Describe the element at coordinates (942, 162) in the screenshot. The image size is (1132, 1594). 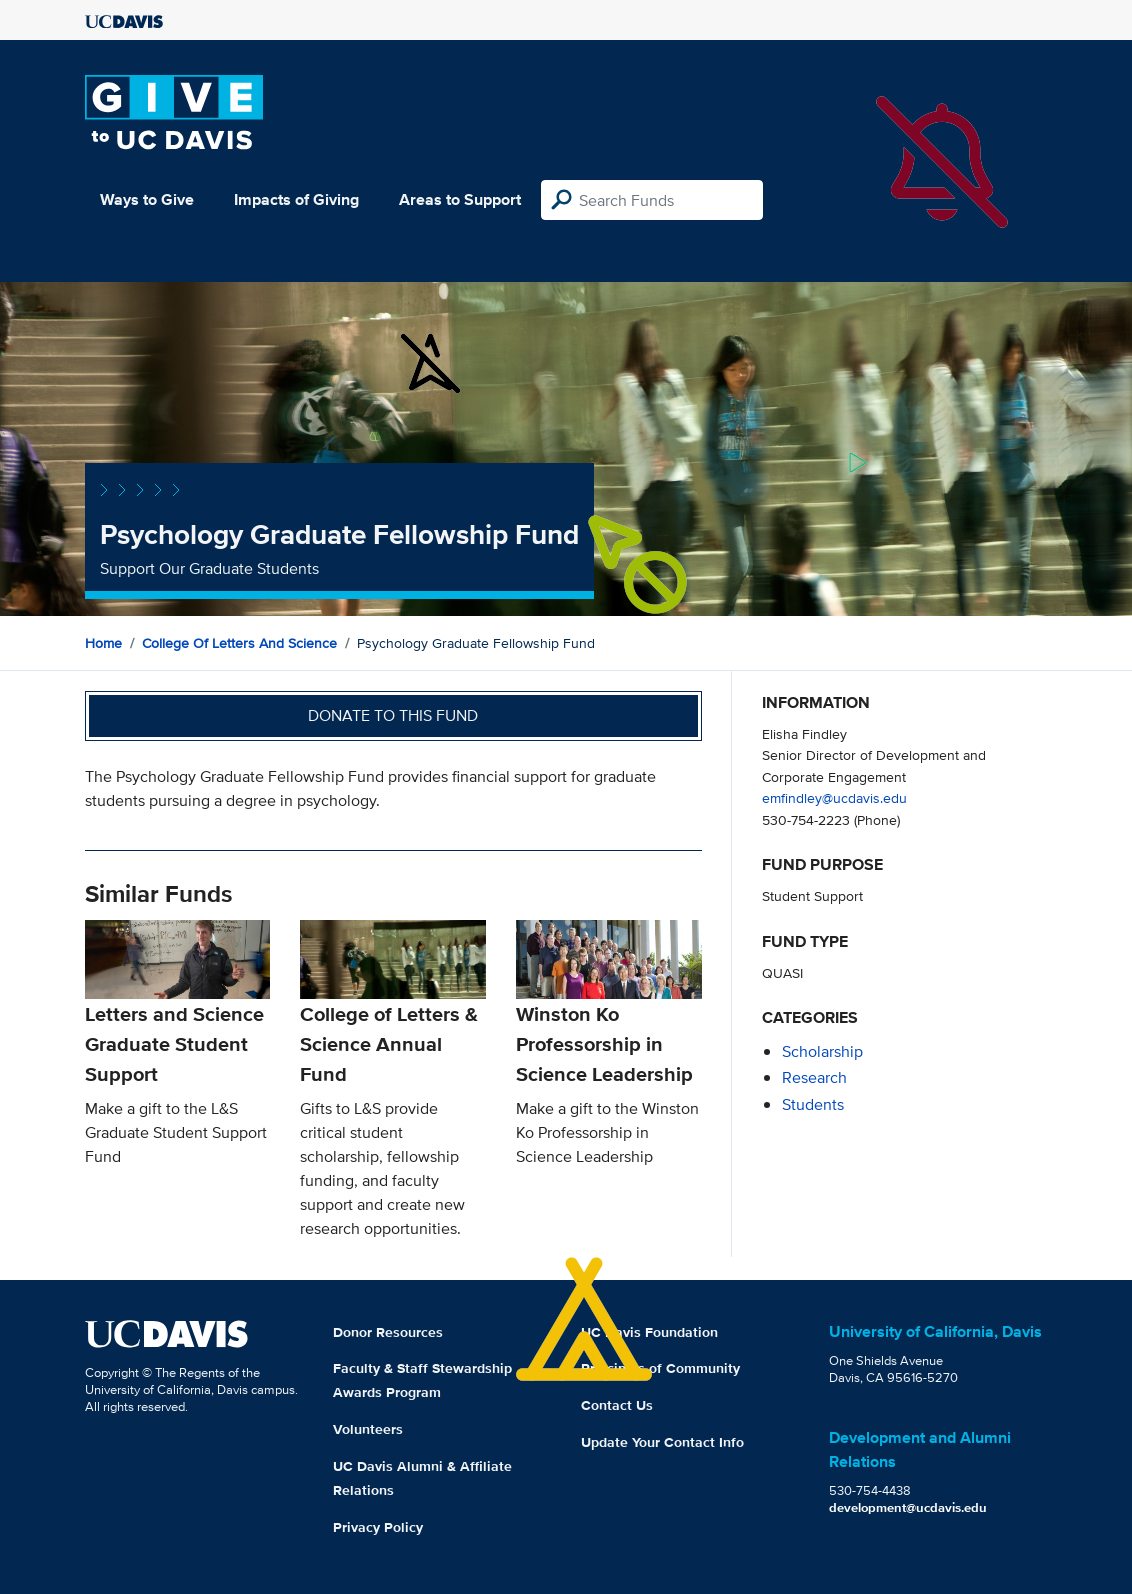
I see `mute notifications` at that location.